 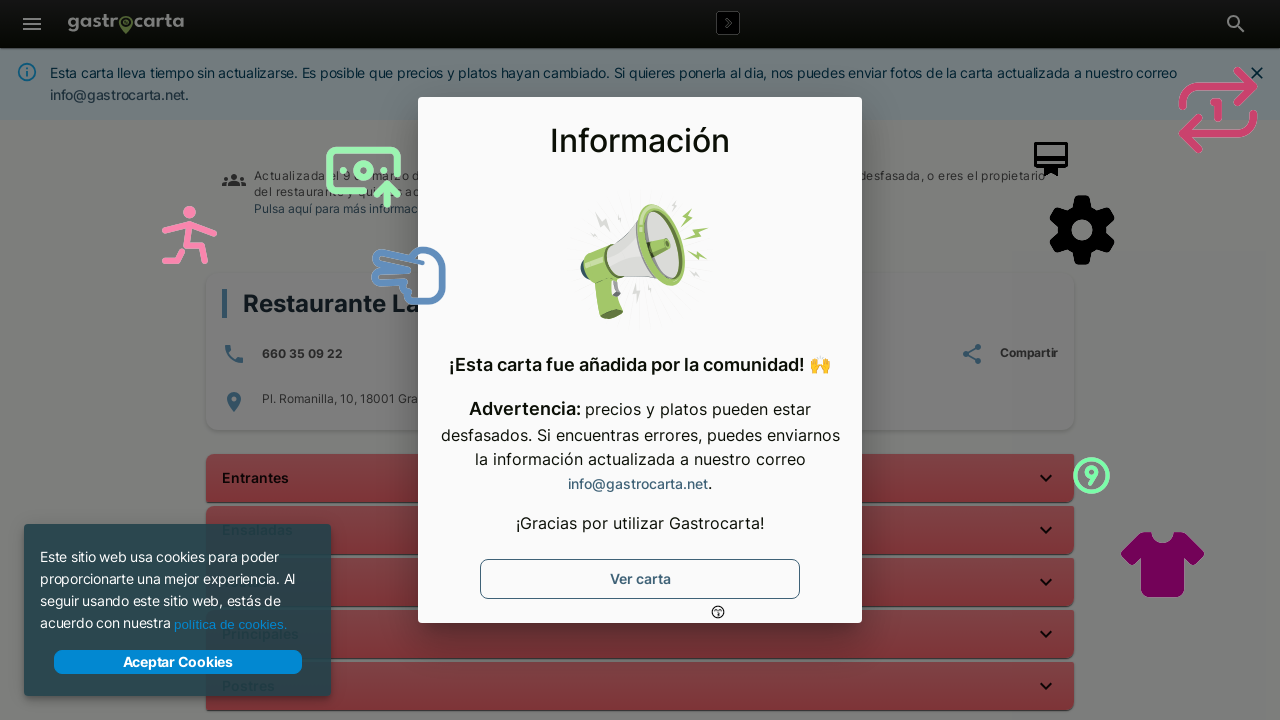 What do you see at coordinates (718, 612) in the screenshot?
I see `react with a kiss or affection` at bounding box center [718, 612].